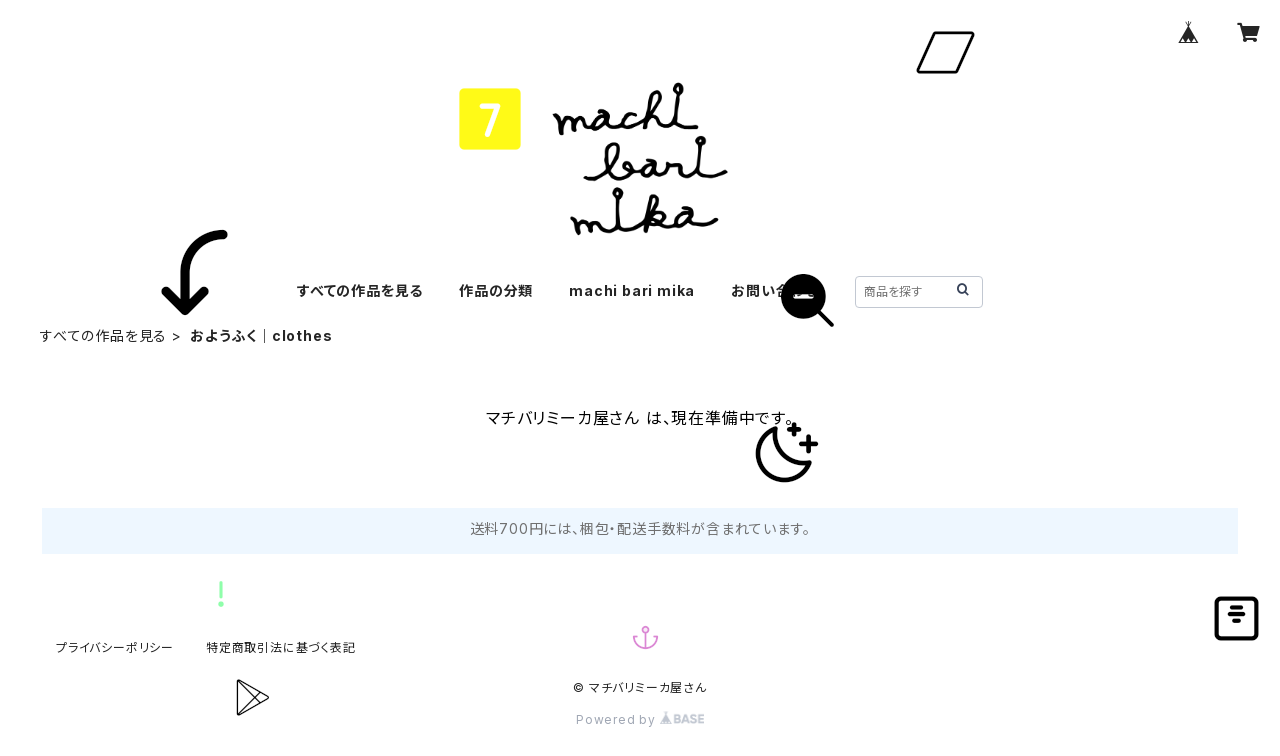 This screenshot has width=1280, height=756. I want to click on anchor point or link to a fixed position, so click(645, 637).